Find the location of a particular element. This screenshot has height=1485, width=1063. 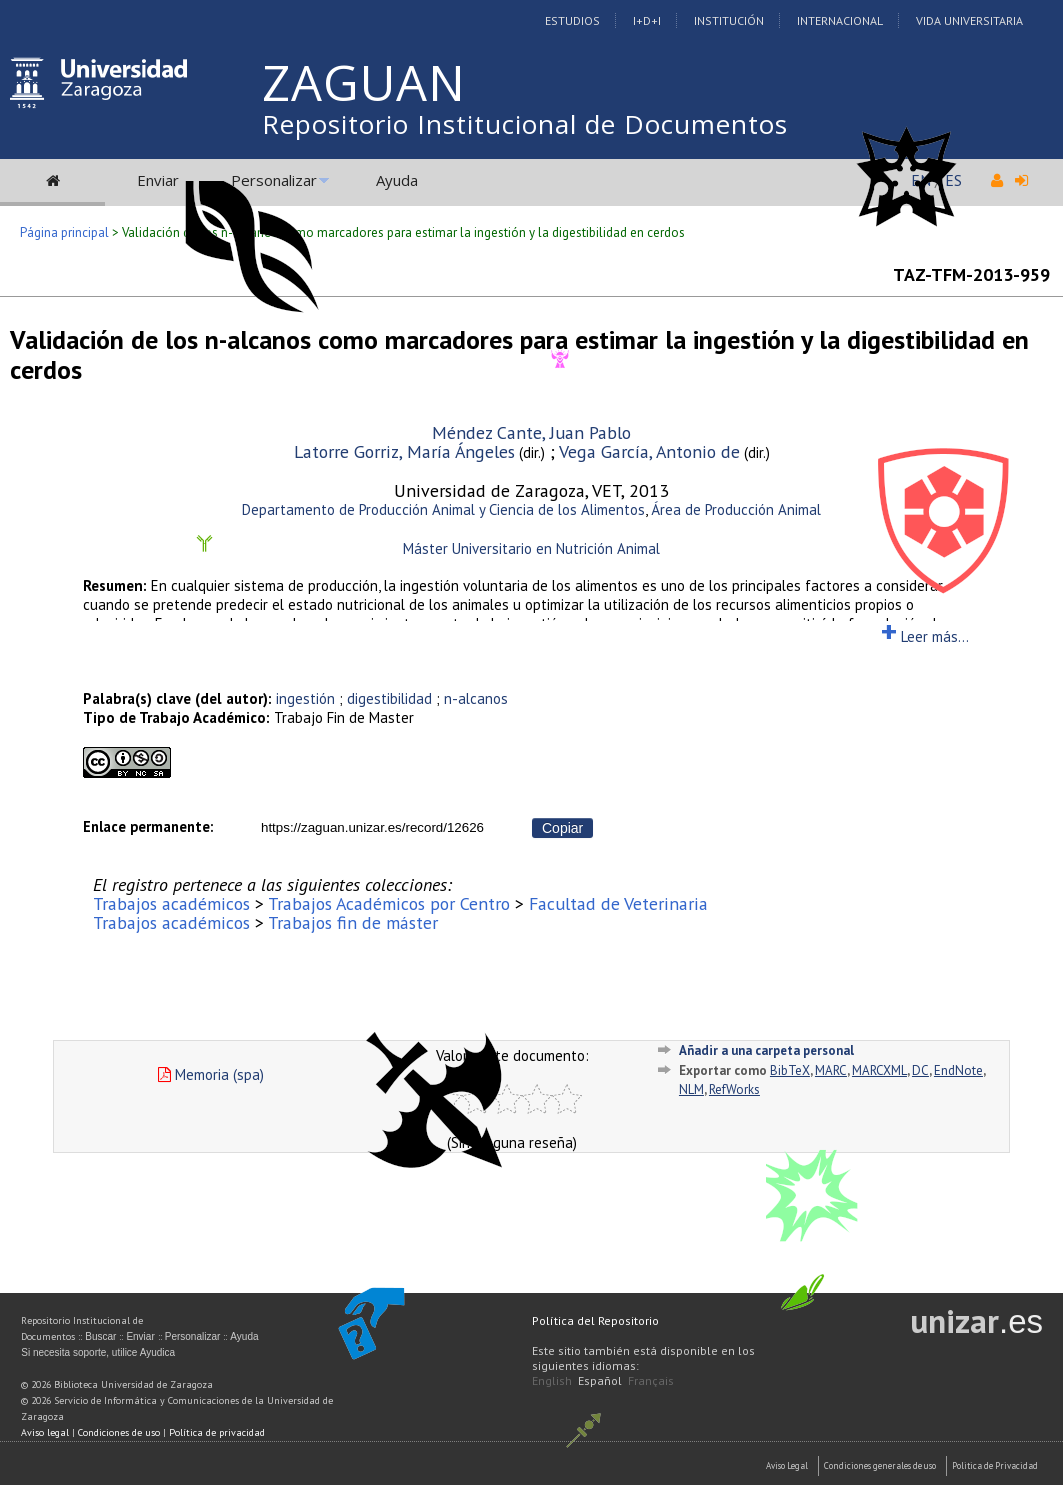

indicates a splat or impact effect in gameplay is located at coordinates (811, 1195).